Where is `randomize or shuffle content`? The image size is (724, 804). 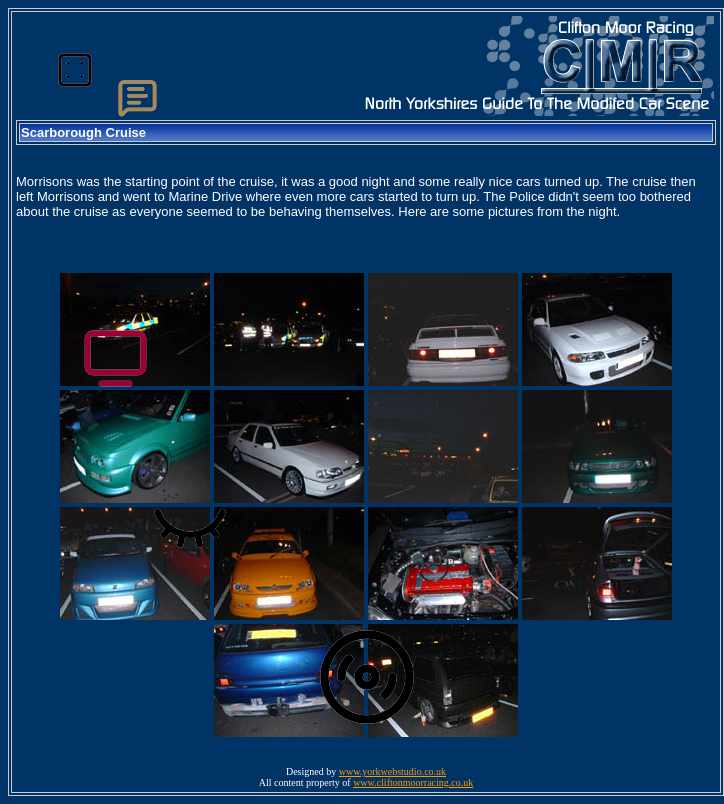
randomize or shuffle content is located at coordinates (75, 70).